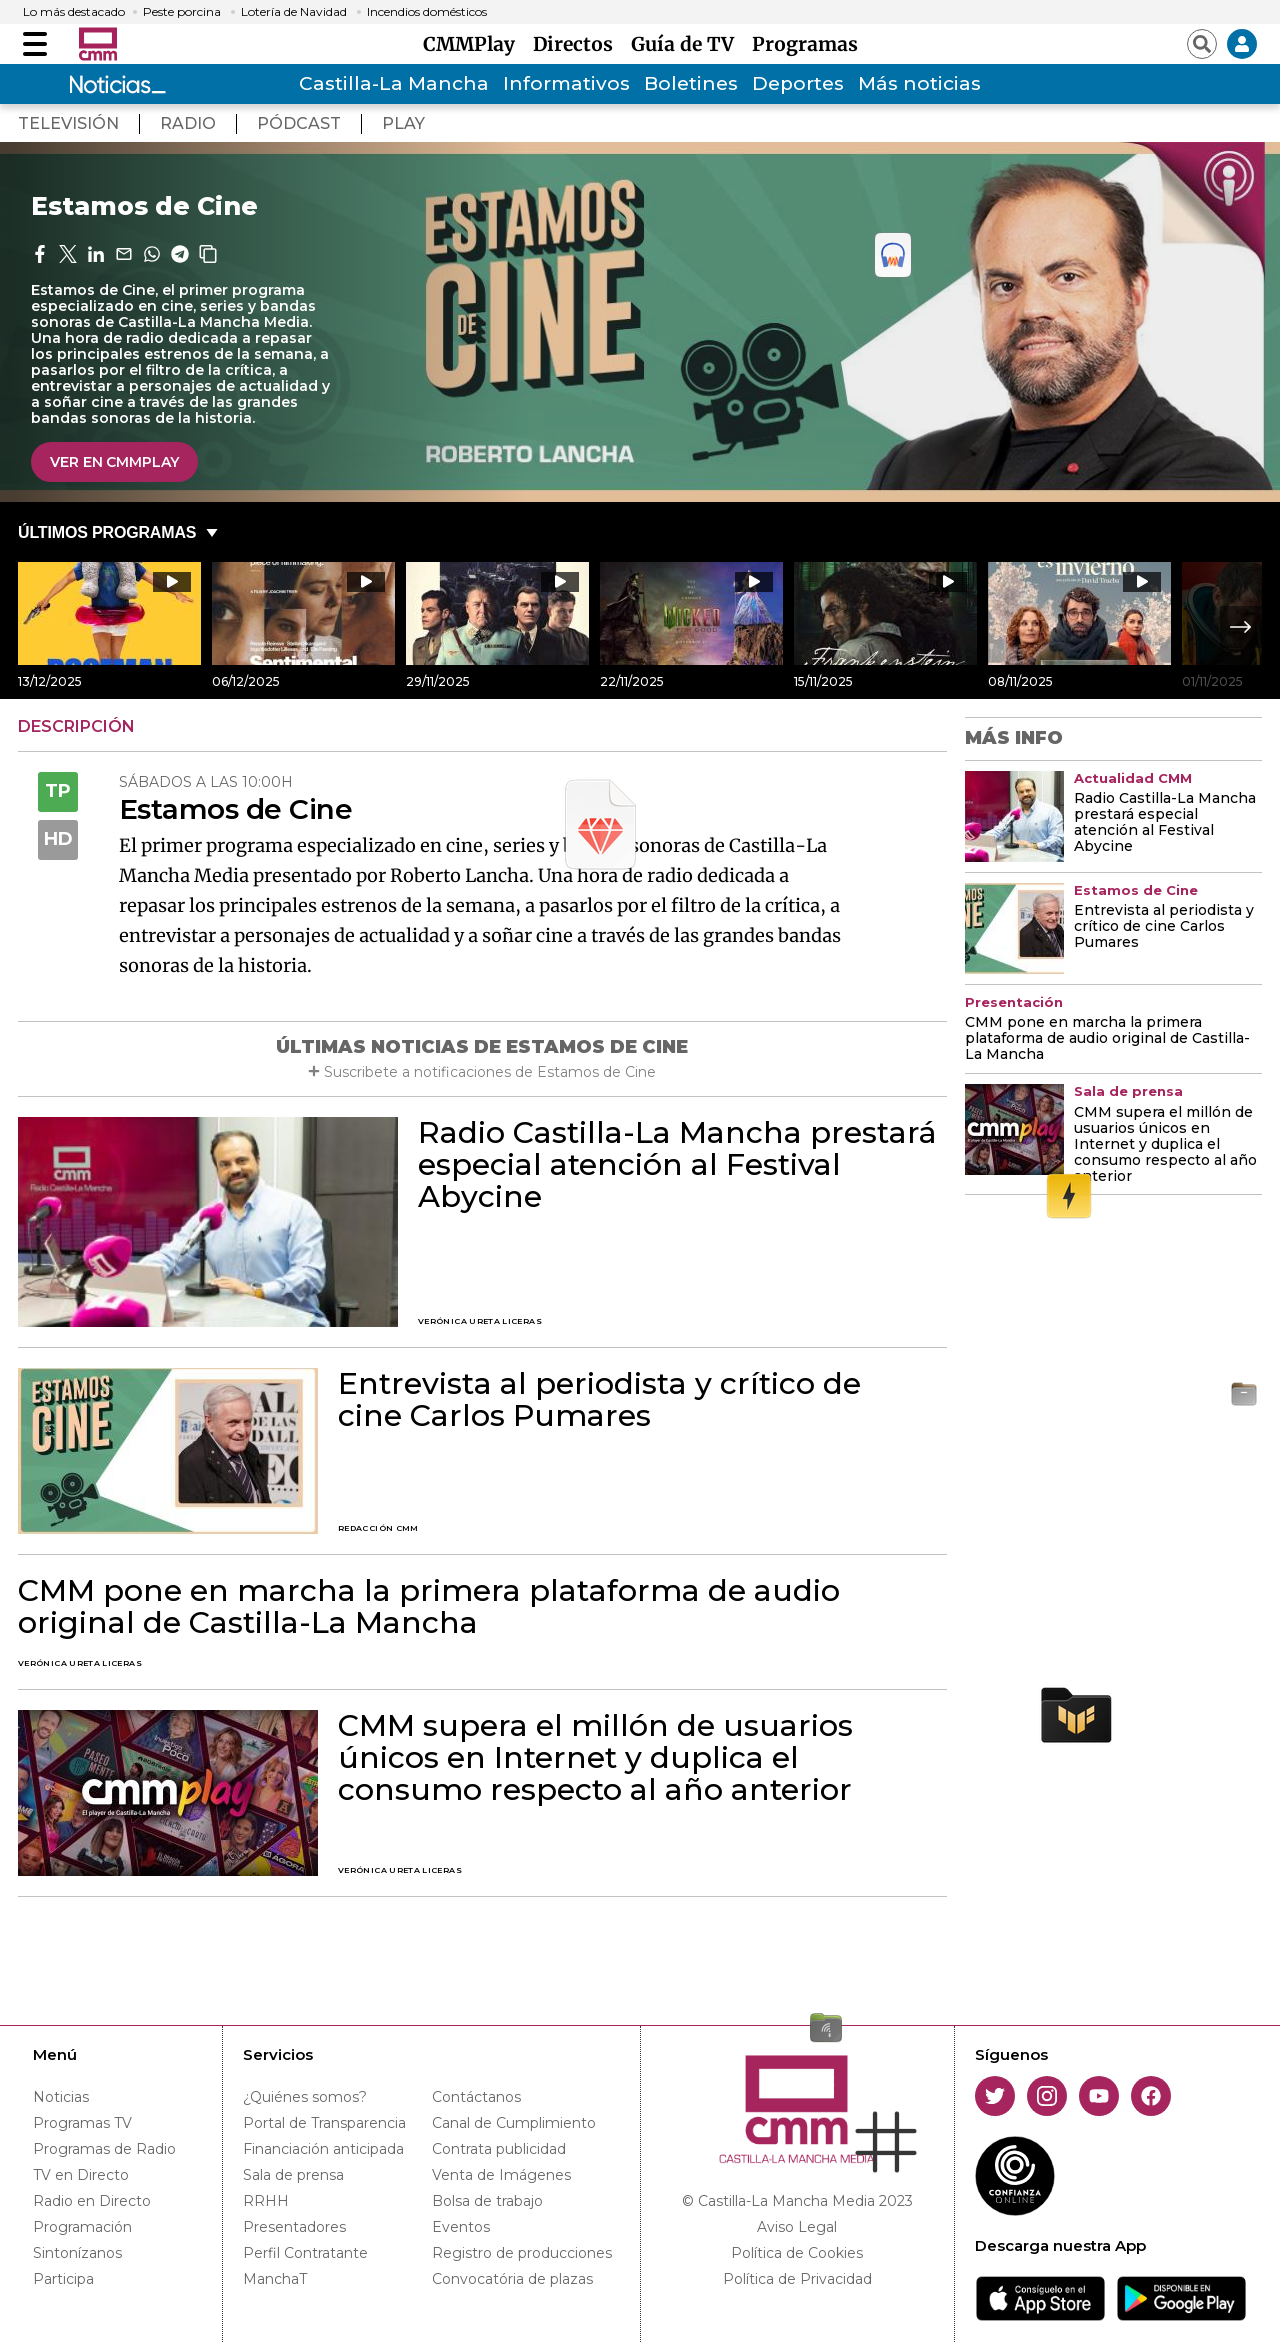  What do you see at coordinates (886, 2142) in the screenshot?
I see `open sudoku puzzle game` at bounding box center [886, 2142].